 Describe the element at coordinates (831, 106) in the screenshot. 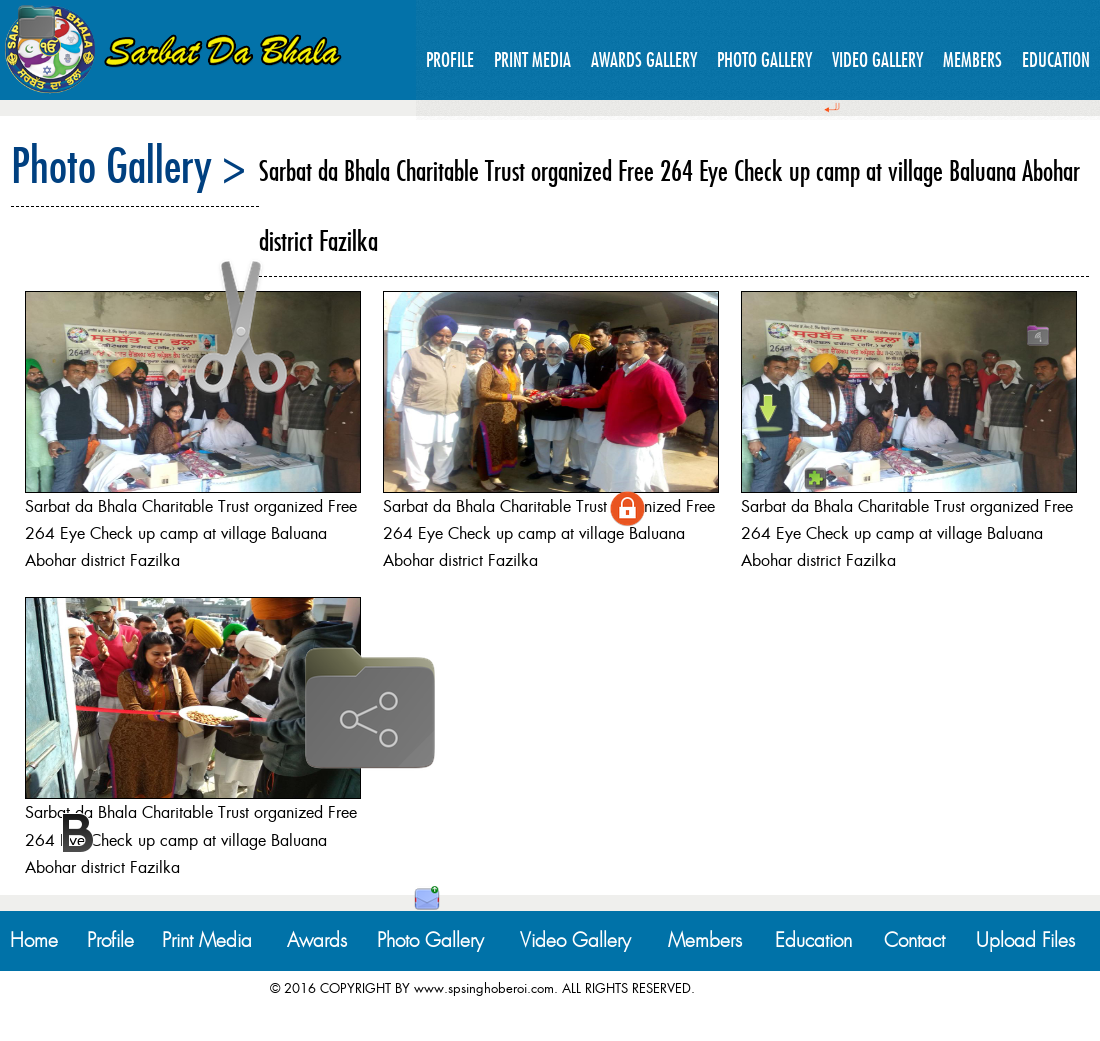

I see `reply all to an email message` at that location.